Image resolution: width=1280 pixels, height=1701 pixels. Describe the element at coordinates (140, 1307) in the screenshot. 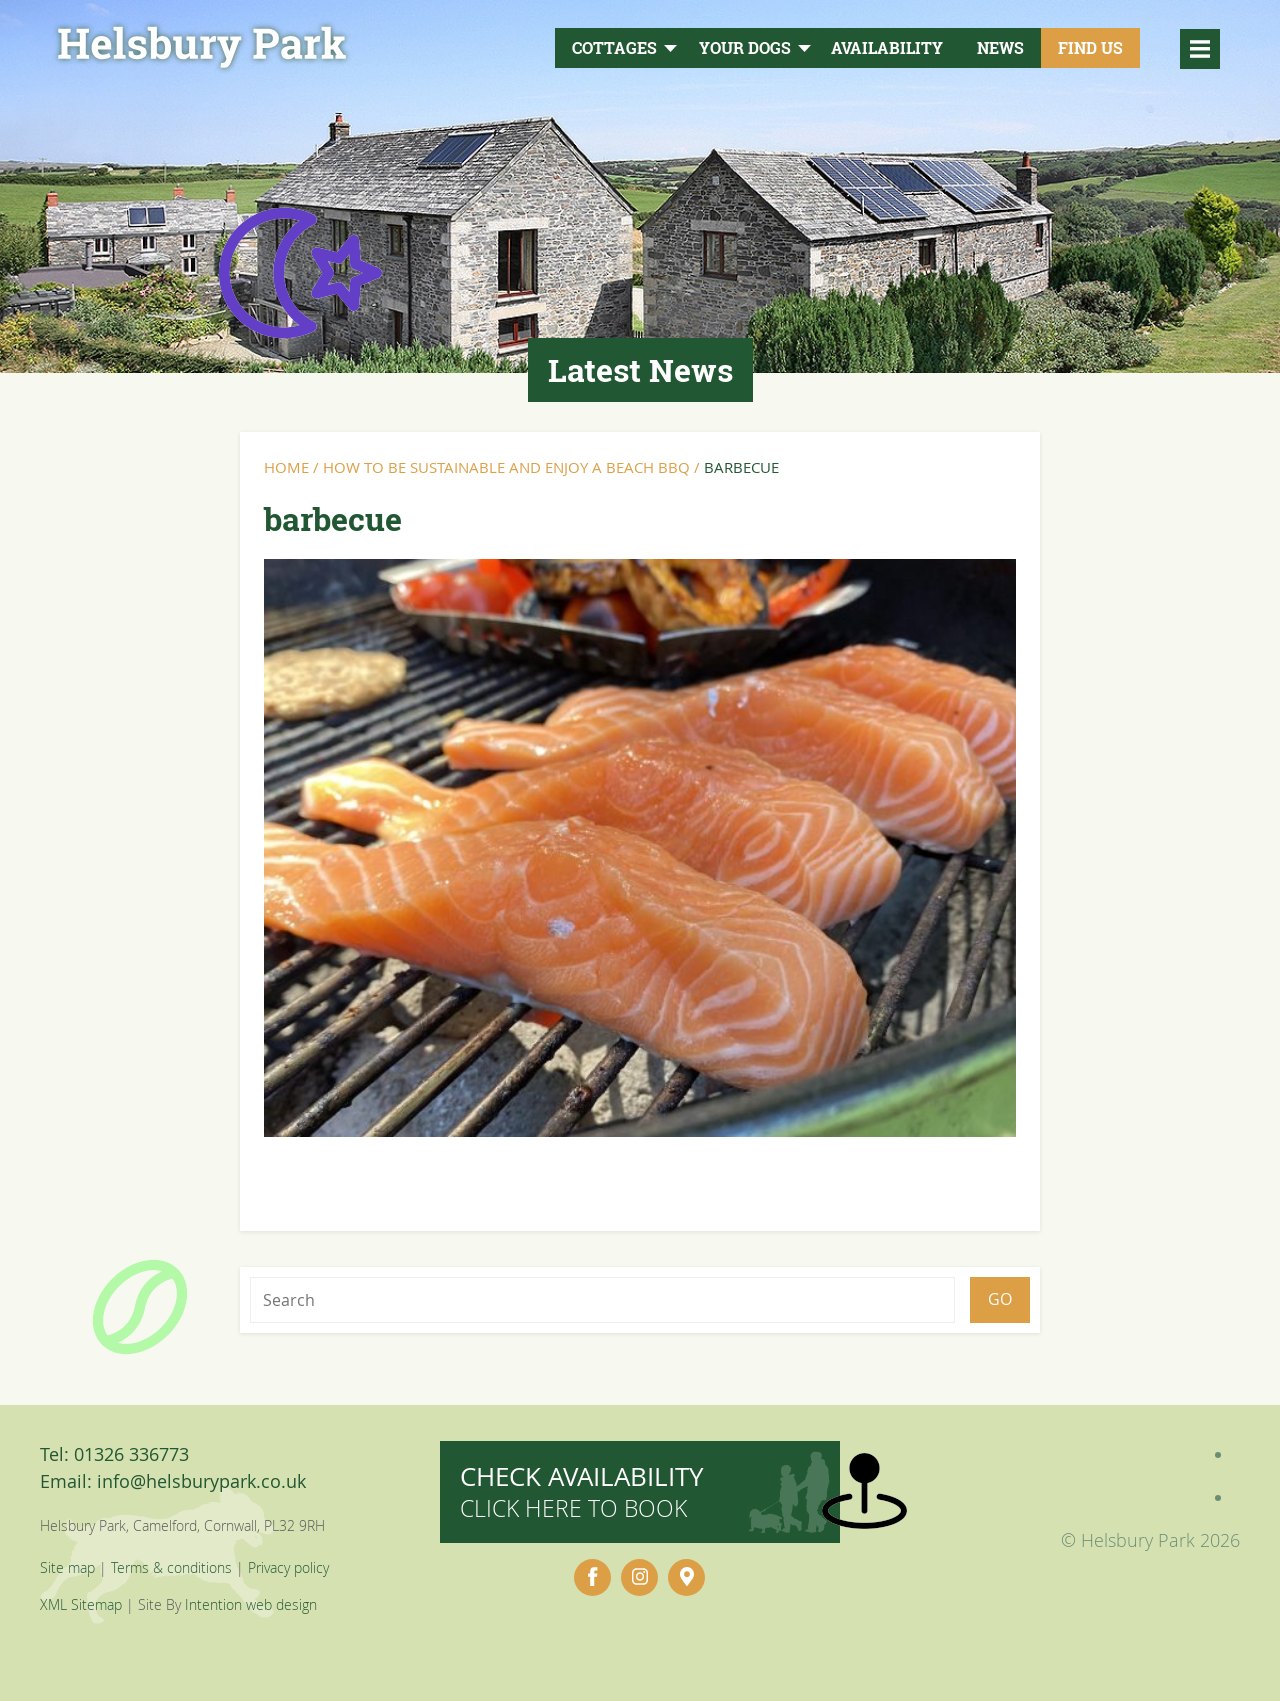

I see `browse coffee shop locations` at that location.